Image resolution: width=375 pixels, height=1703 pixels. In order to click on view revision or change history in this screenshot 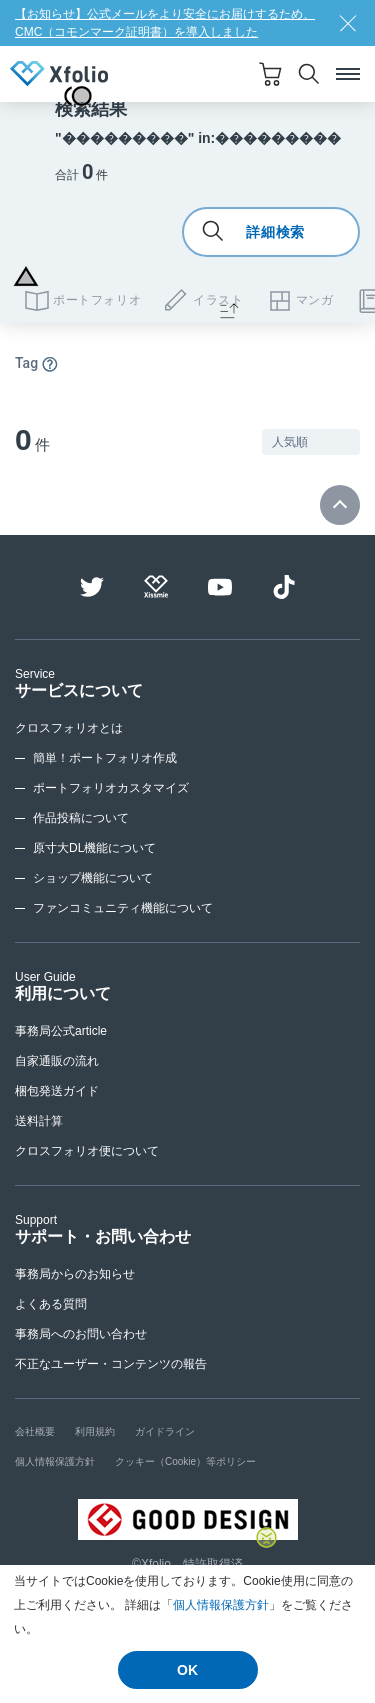, I will do `click(26, 276)`.